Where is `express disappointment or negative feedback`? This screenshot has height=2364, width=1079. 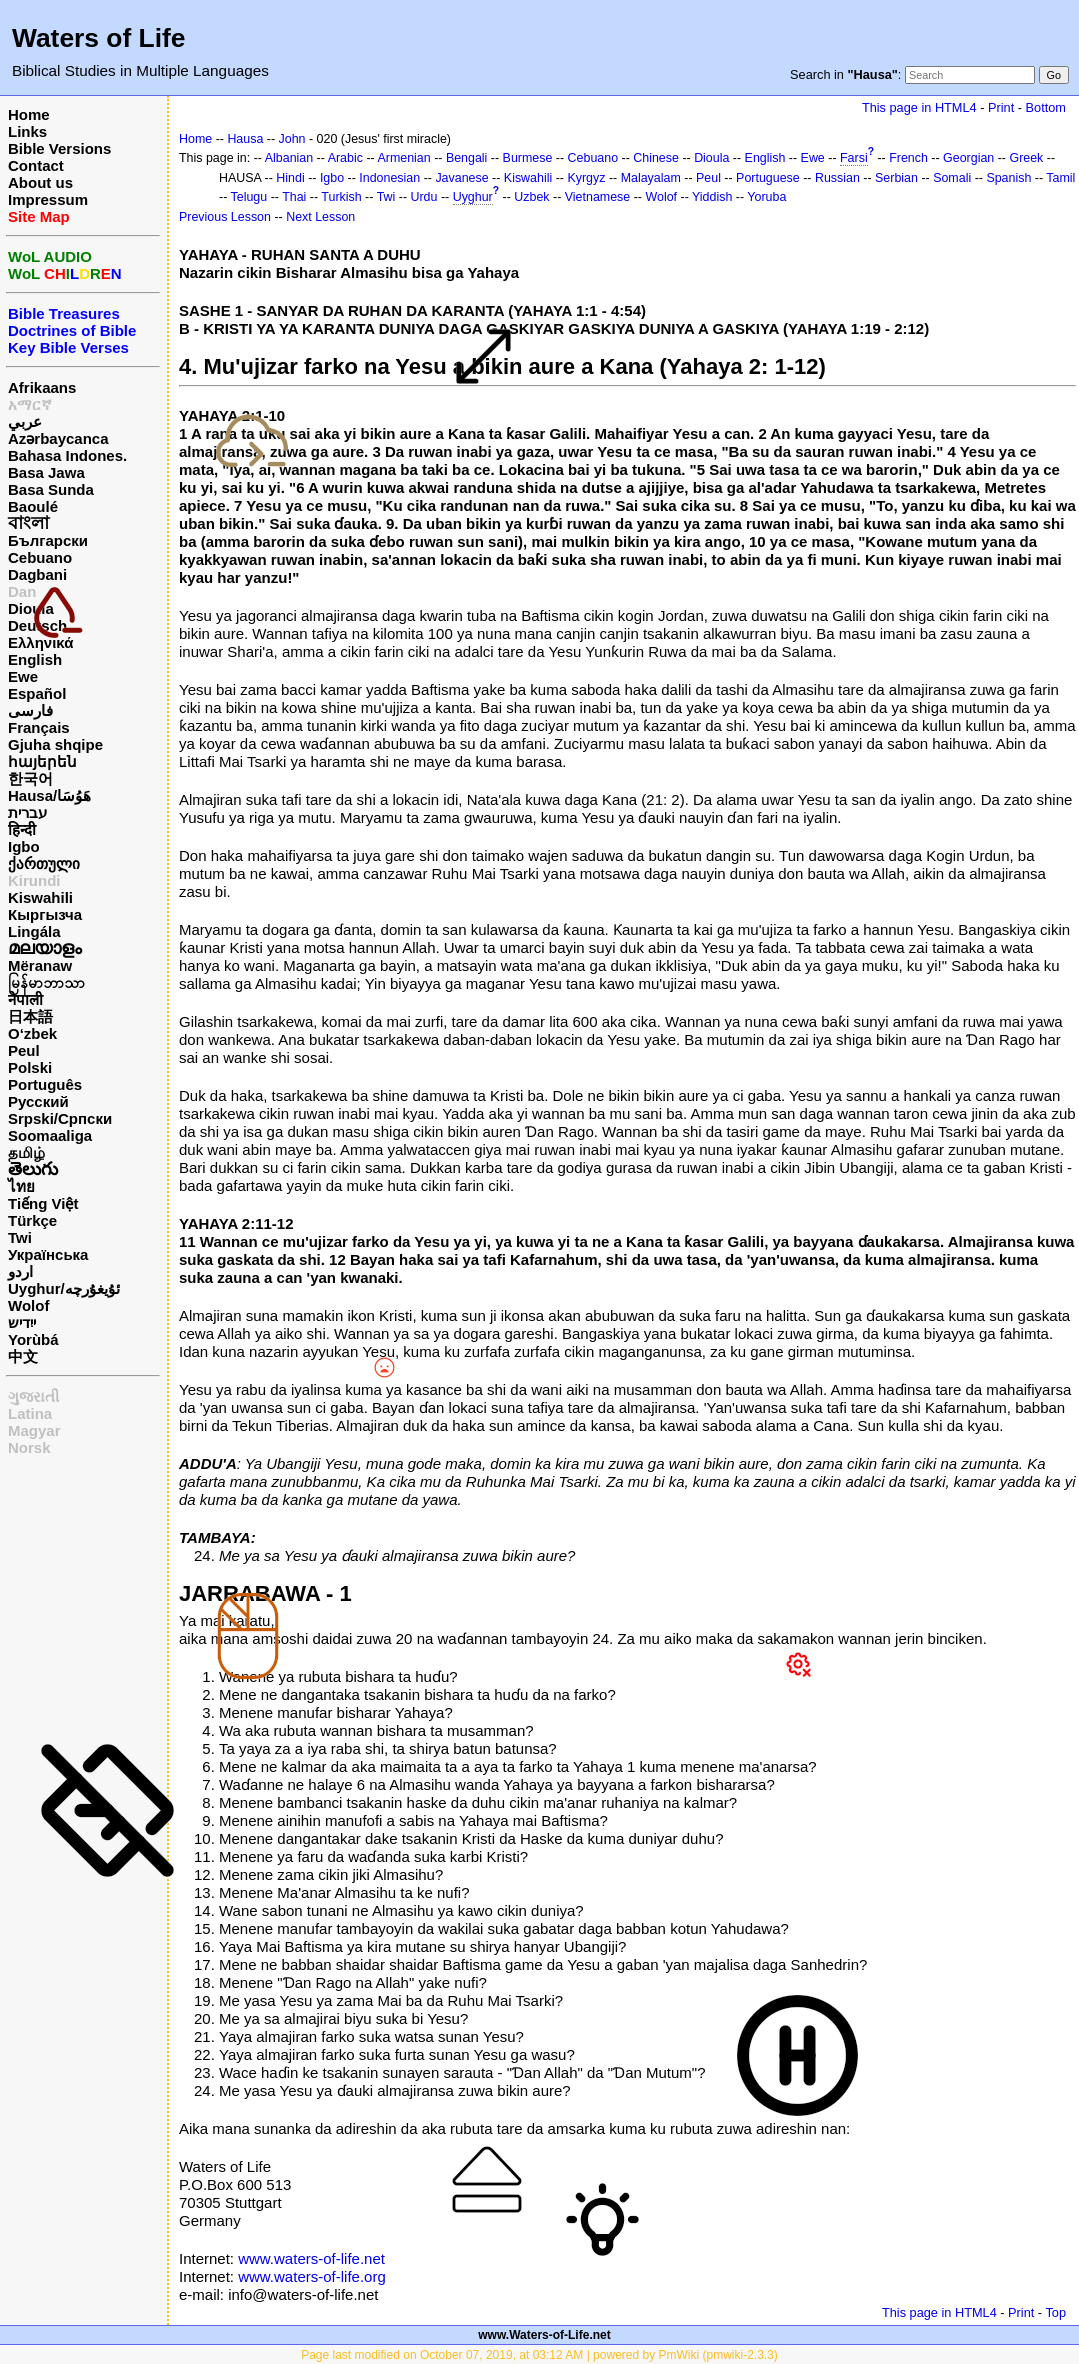
express disappointment or negative feedback is located at coordinates (384, 1367).